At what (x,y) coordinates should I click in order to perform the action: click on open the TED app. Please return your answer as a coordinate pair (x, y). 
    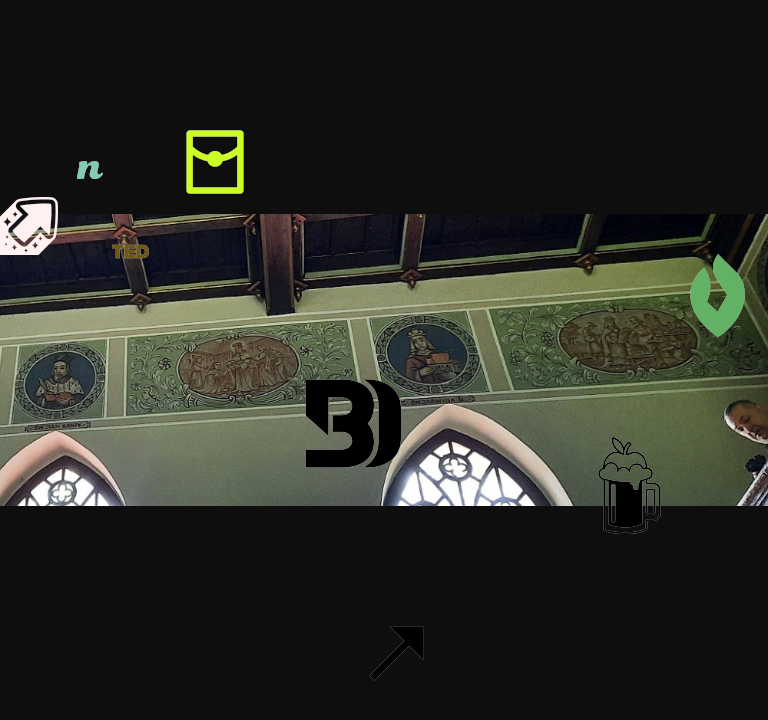
    Looking at the image, I should click on (130, 251).